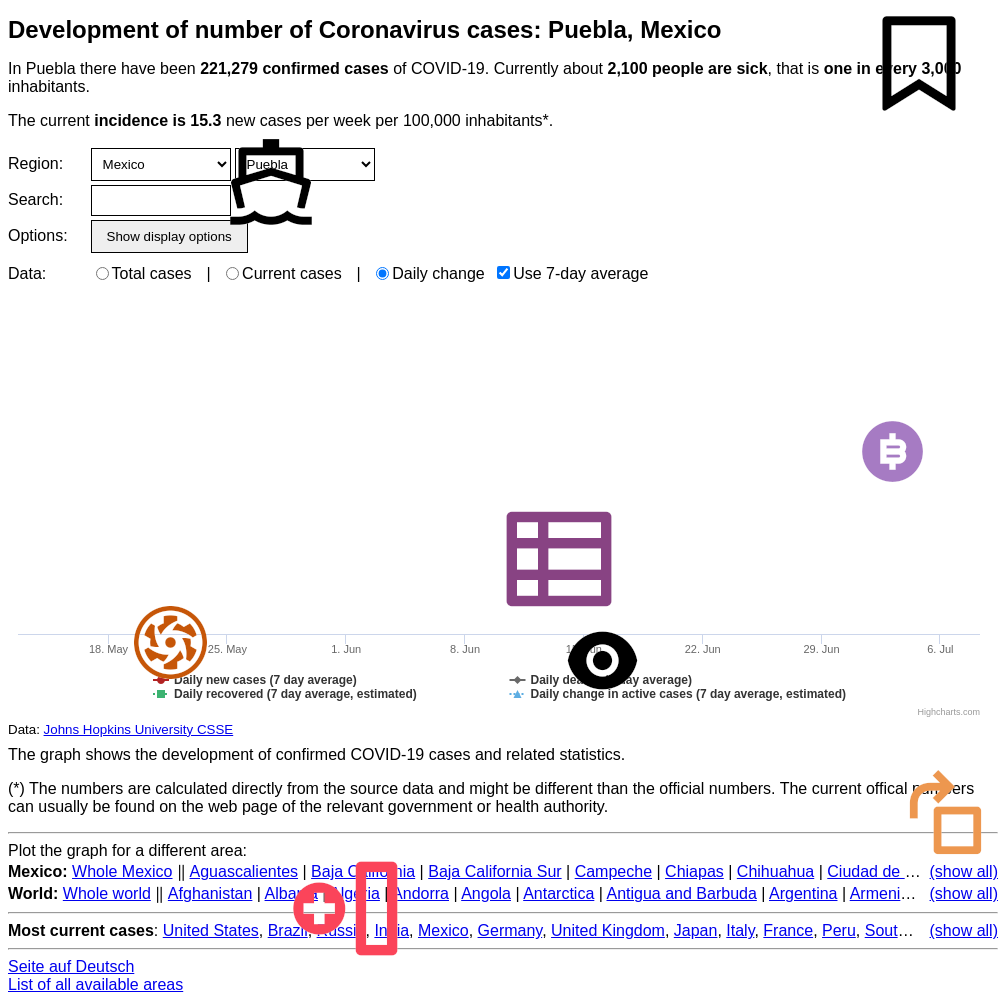 Image resolution: width=1006 pixels, height=1002 pixels. Describe the element at coordinates (350, 908) in the screenshot. I see `insert a new column to the left` at that location.